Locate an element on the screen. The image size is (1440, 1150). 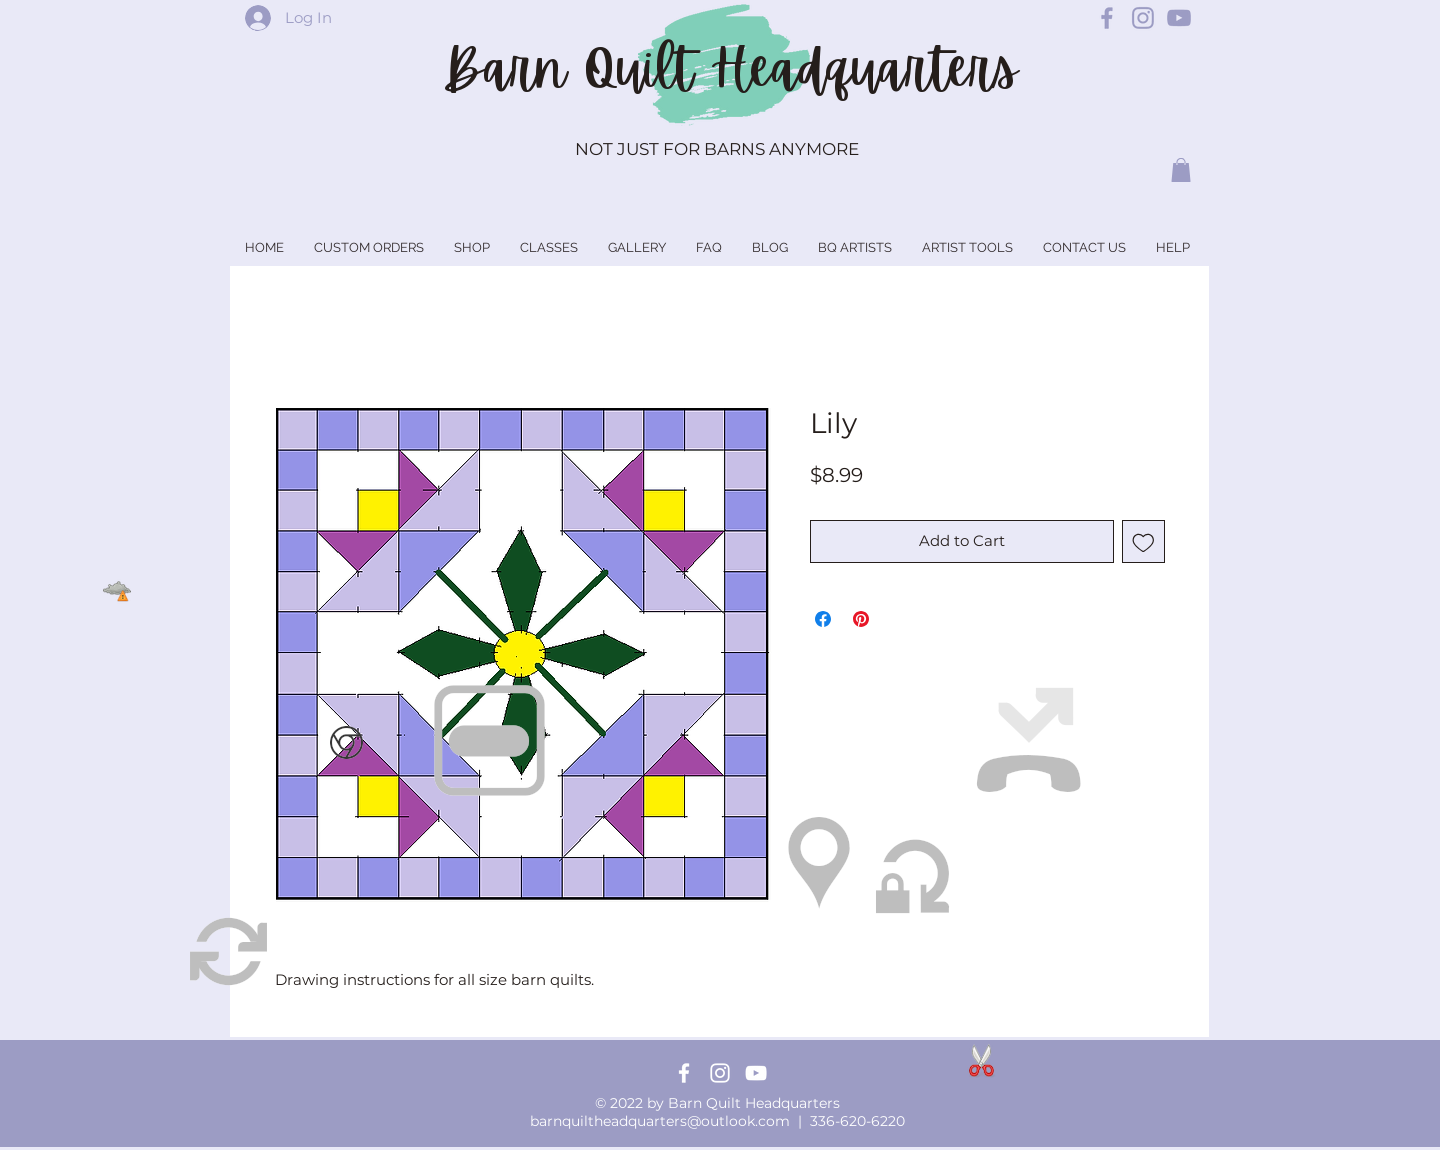
indicates a partially selected or indeterminate checkbox state is located at coordinates (489, 740).